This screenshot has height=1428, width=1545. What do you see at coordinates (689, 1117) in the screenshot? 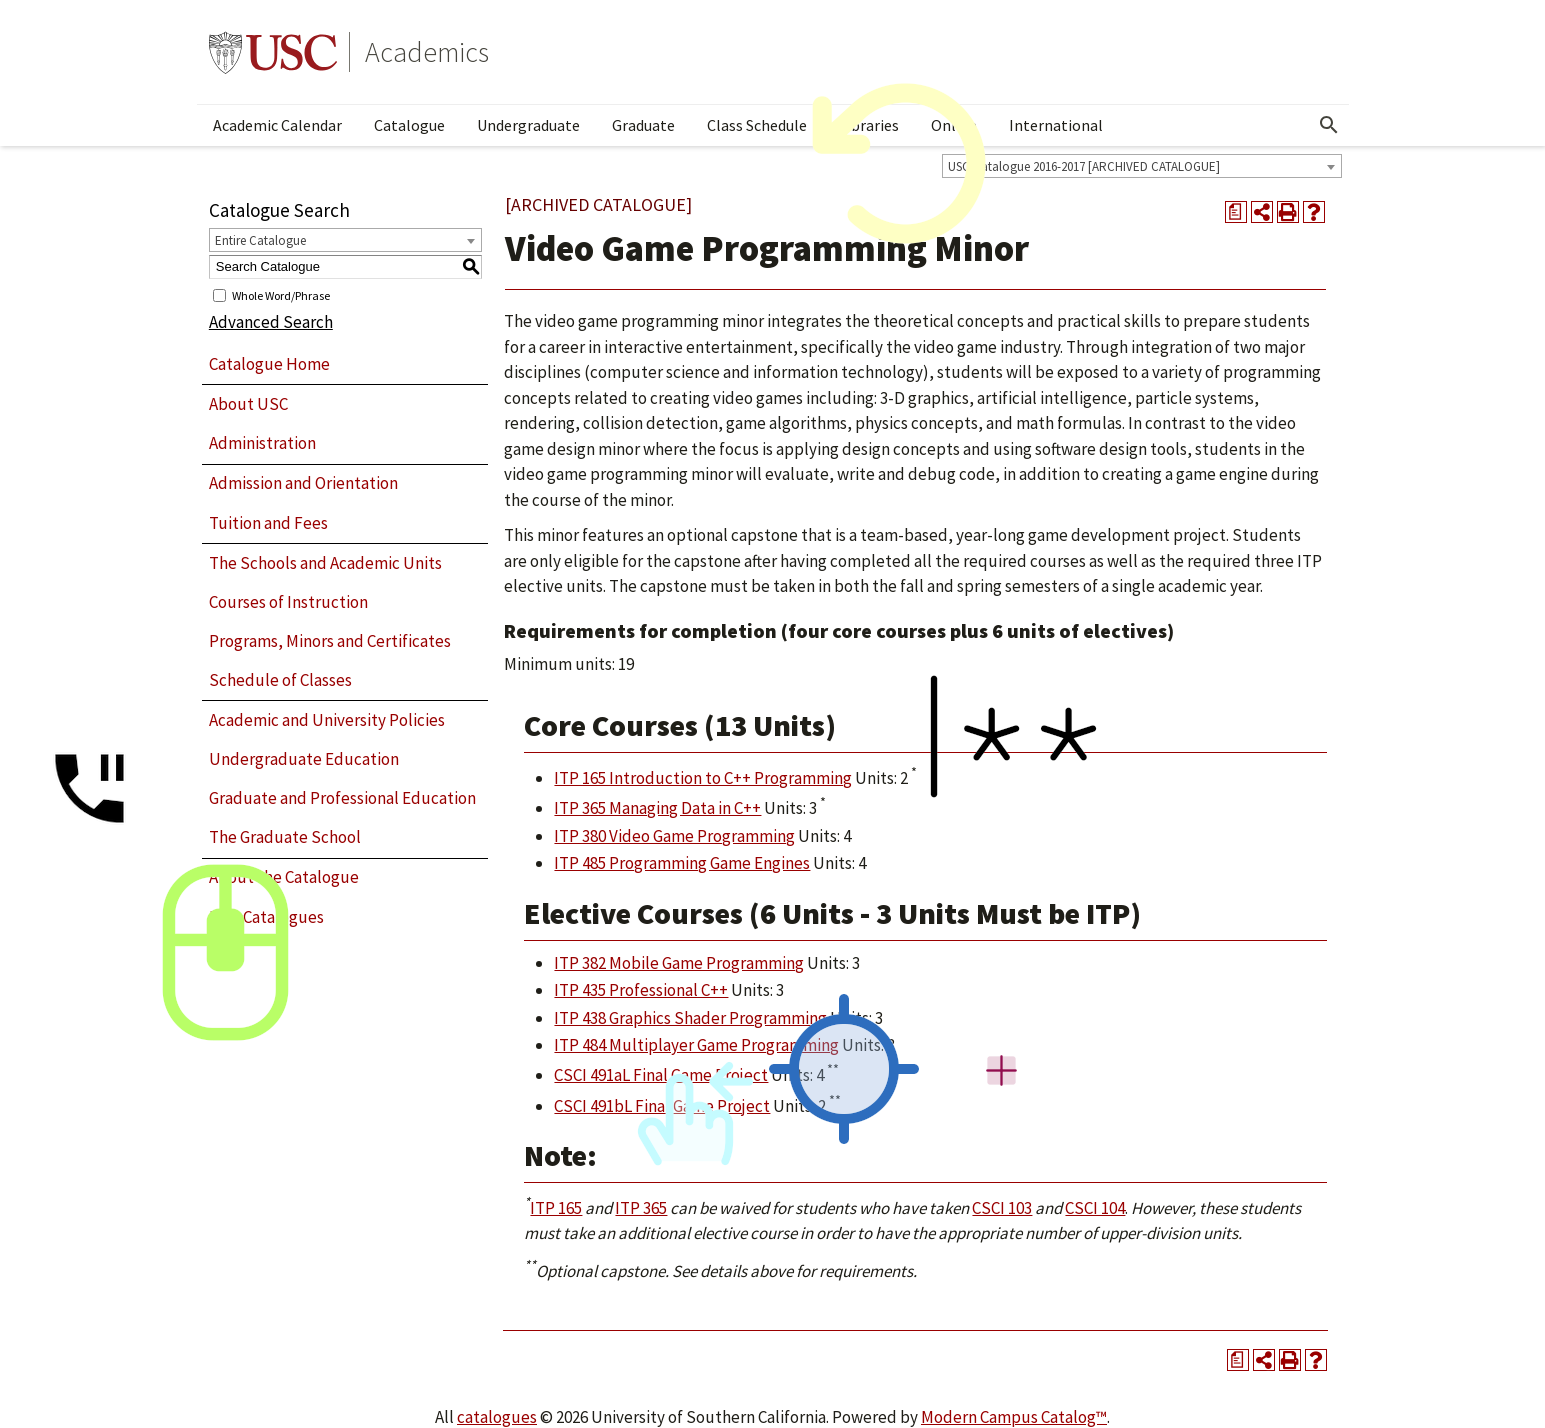
I see `swipe left to navigate or dismiss` at bounding box center [689, 1117].